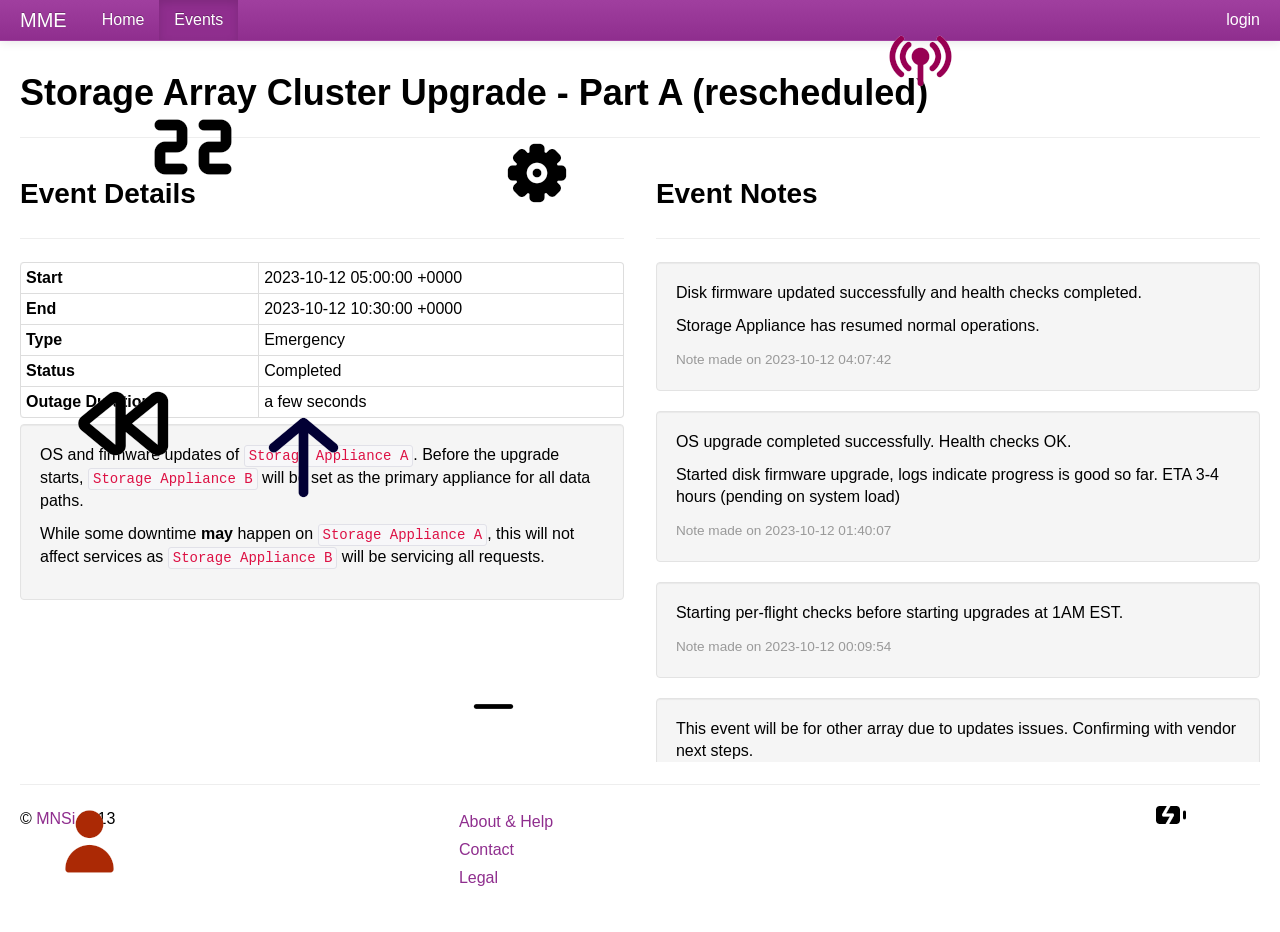 The image size is (1280, 932). I want to click on indicates item number 22 in a list or sequence, so click(193, 147).